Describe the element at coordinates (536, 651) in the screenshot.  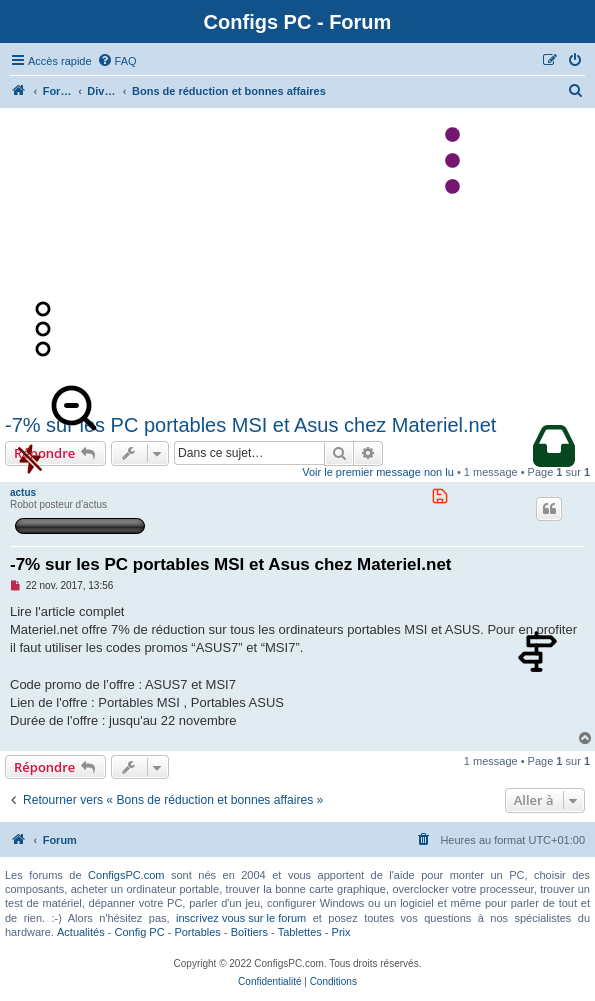
I see `get directions to a destination` at that location.